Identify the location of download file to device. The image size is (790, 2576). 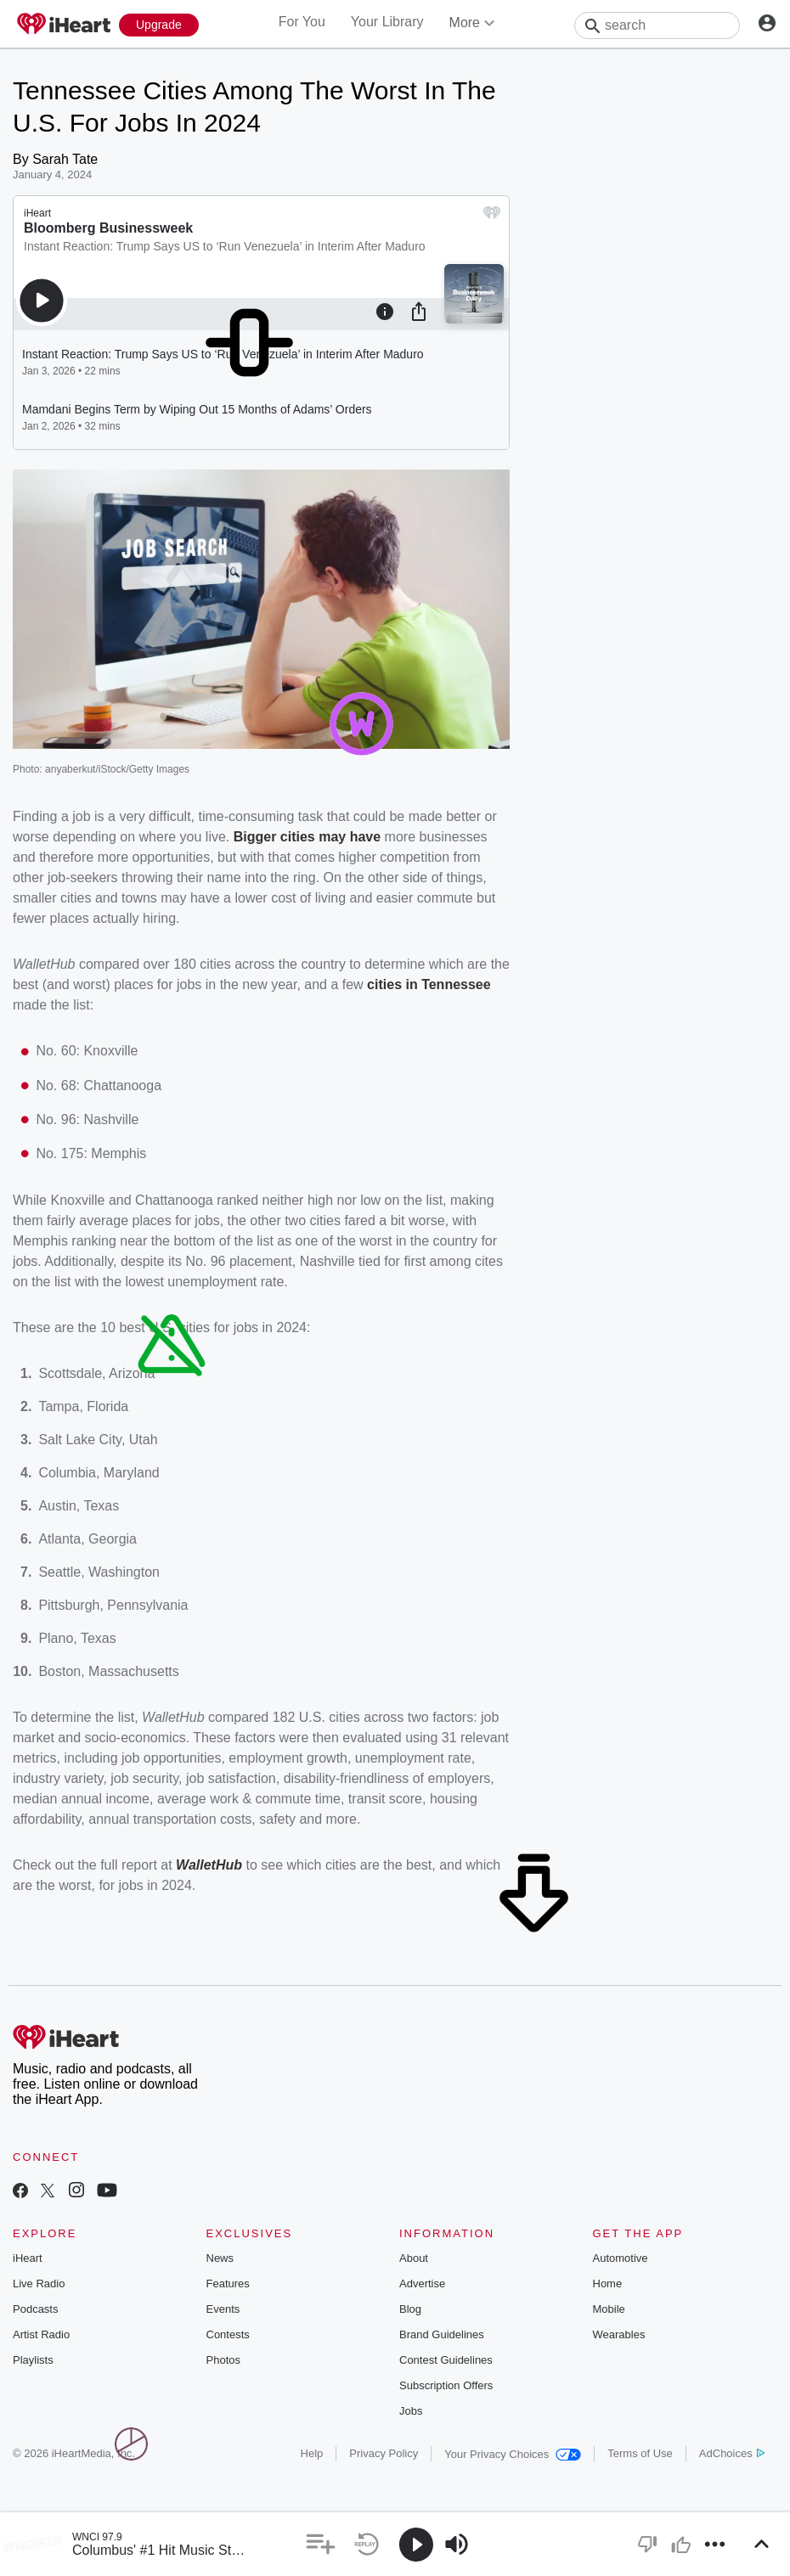
(533, 1893).